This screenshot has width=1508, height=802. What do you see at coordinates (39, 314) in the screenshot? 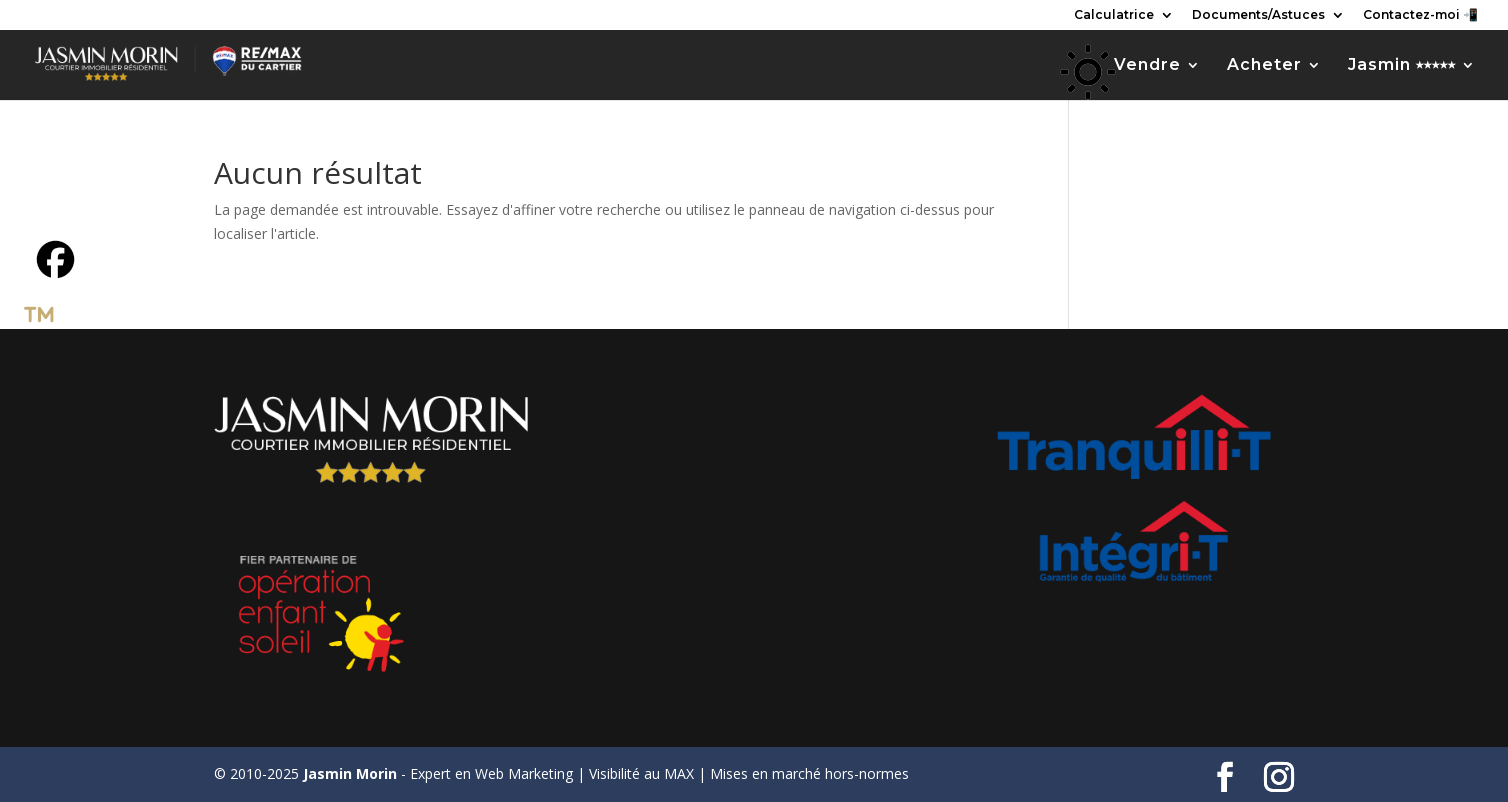
I see `indicates trademarked content or branding` at bounding box center [39, 314].